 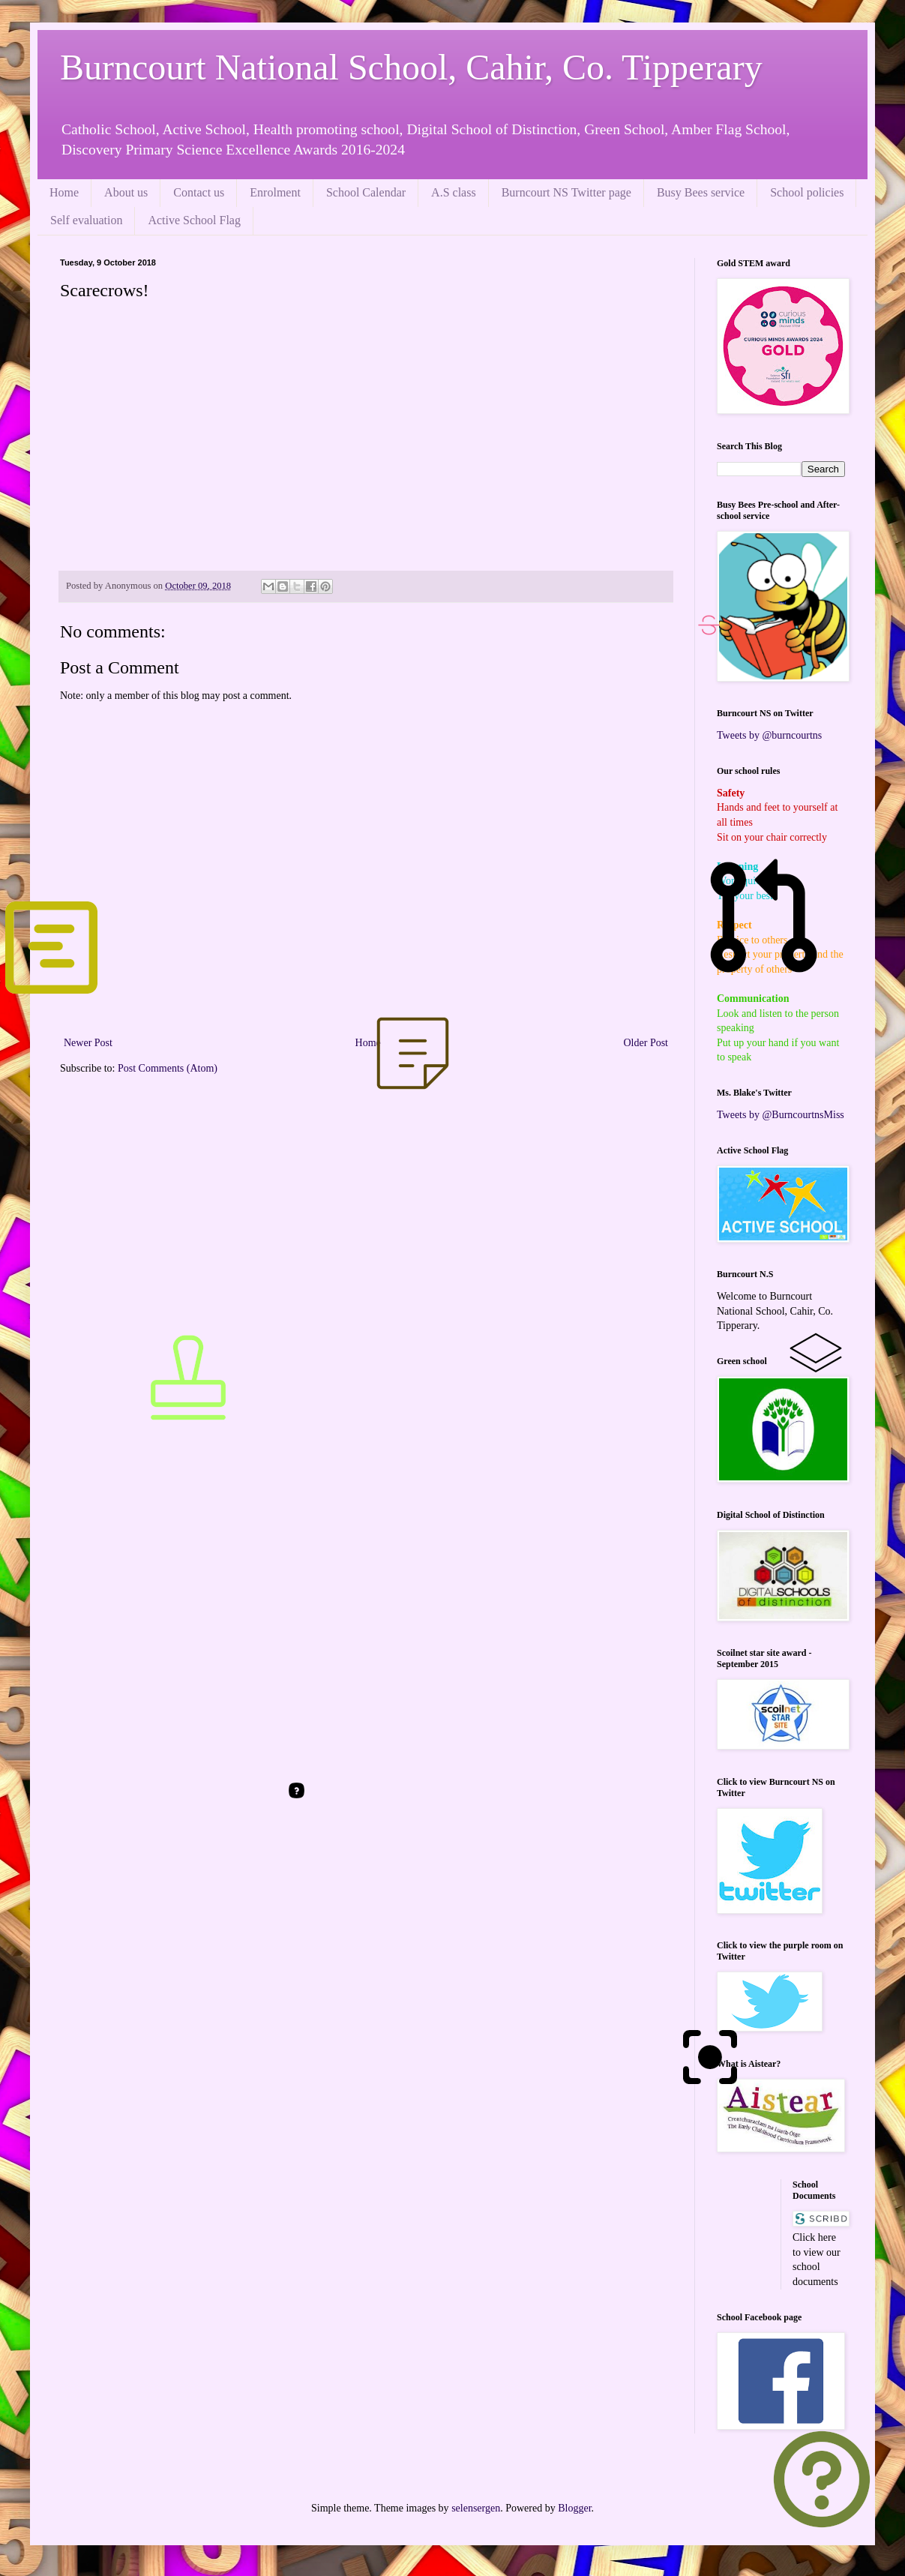 What do you see at coordinates (188, 1379) in the screenshot?
I see `apply a stamp or seal to a document` at bounding box center [188, 1379].